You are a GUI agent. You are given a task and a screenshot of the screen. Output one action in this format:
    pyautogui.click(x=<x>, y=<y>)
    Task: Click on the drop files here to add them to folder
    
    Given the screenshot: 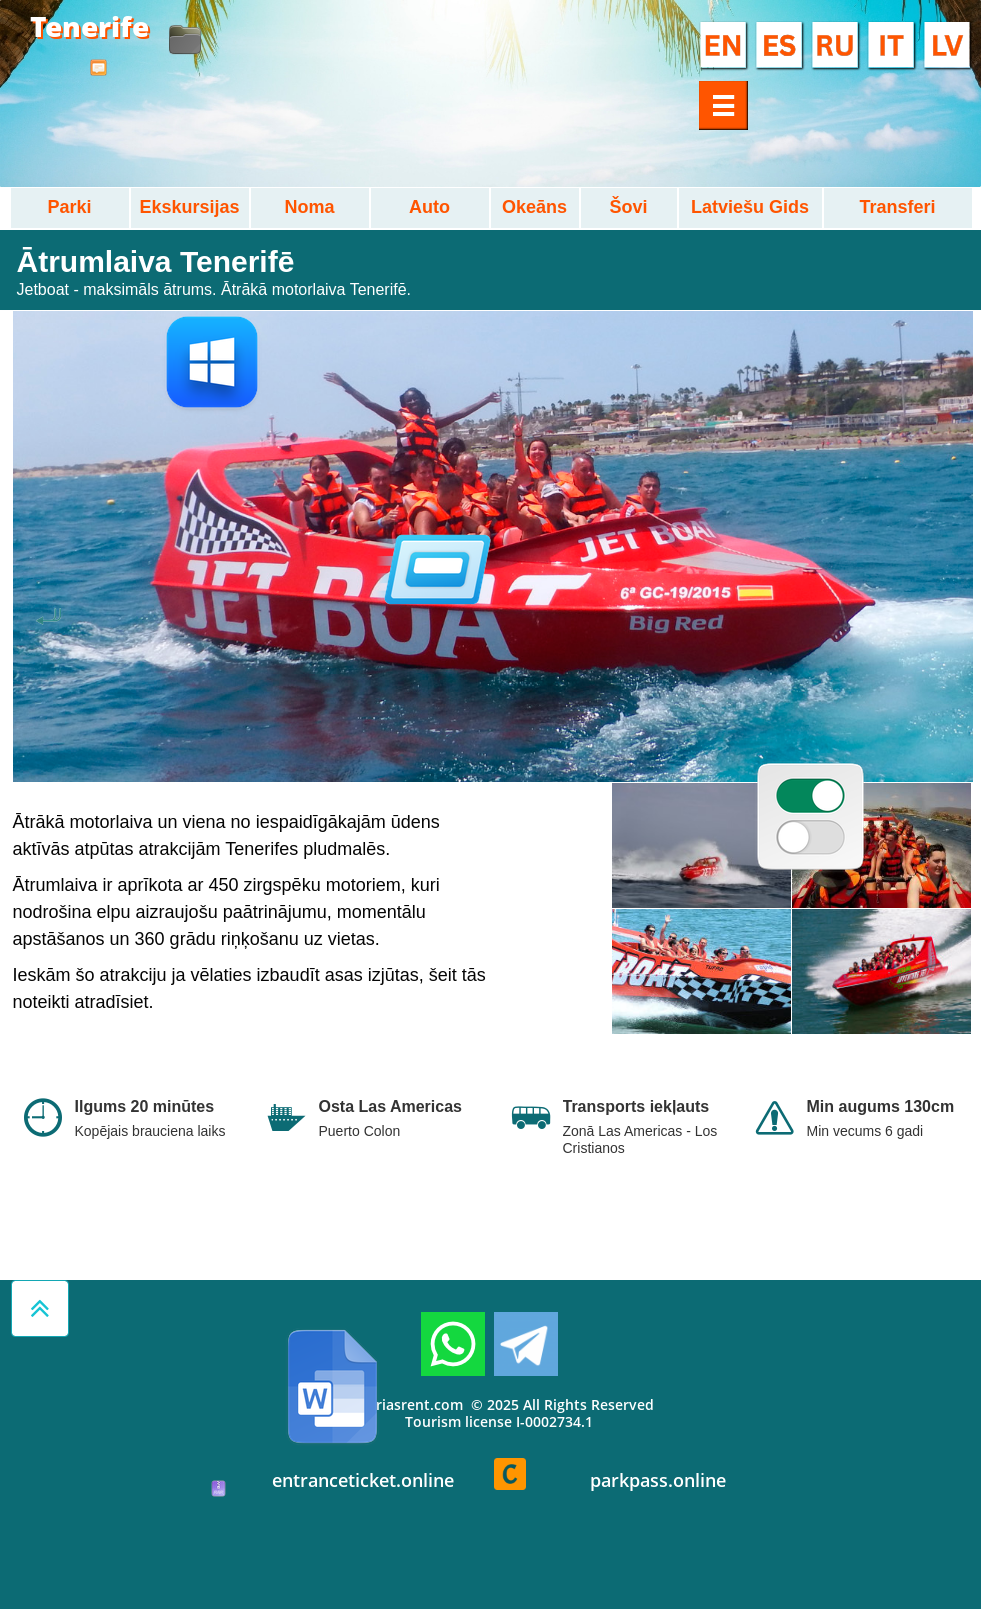 What is the action you would take?
    pyautogui.click(x=185, y=39)
    